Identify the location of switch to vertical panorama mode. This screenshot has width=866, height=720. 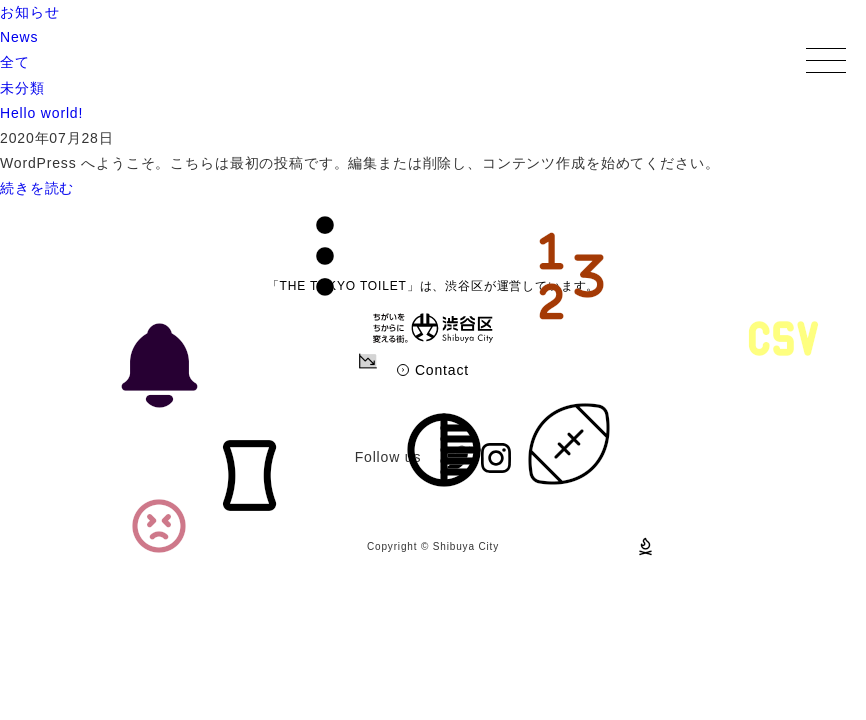
(249, 475).